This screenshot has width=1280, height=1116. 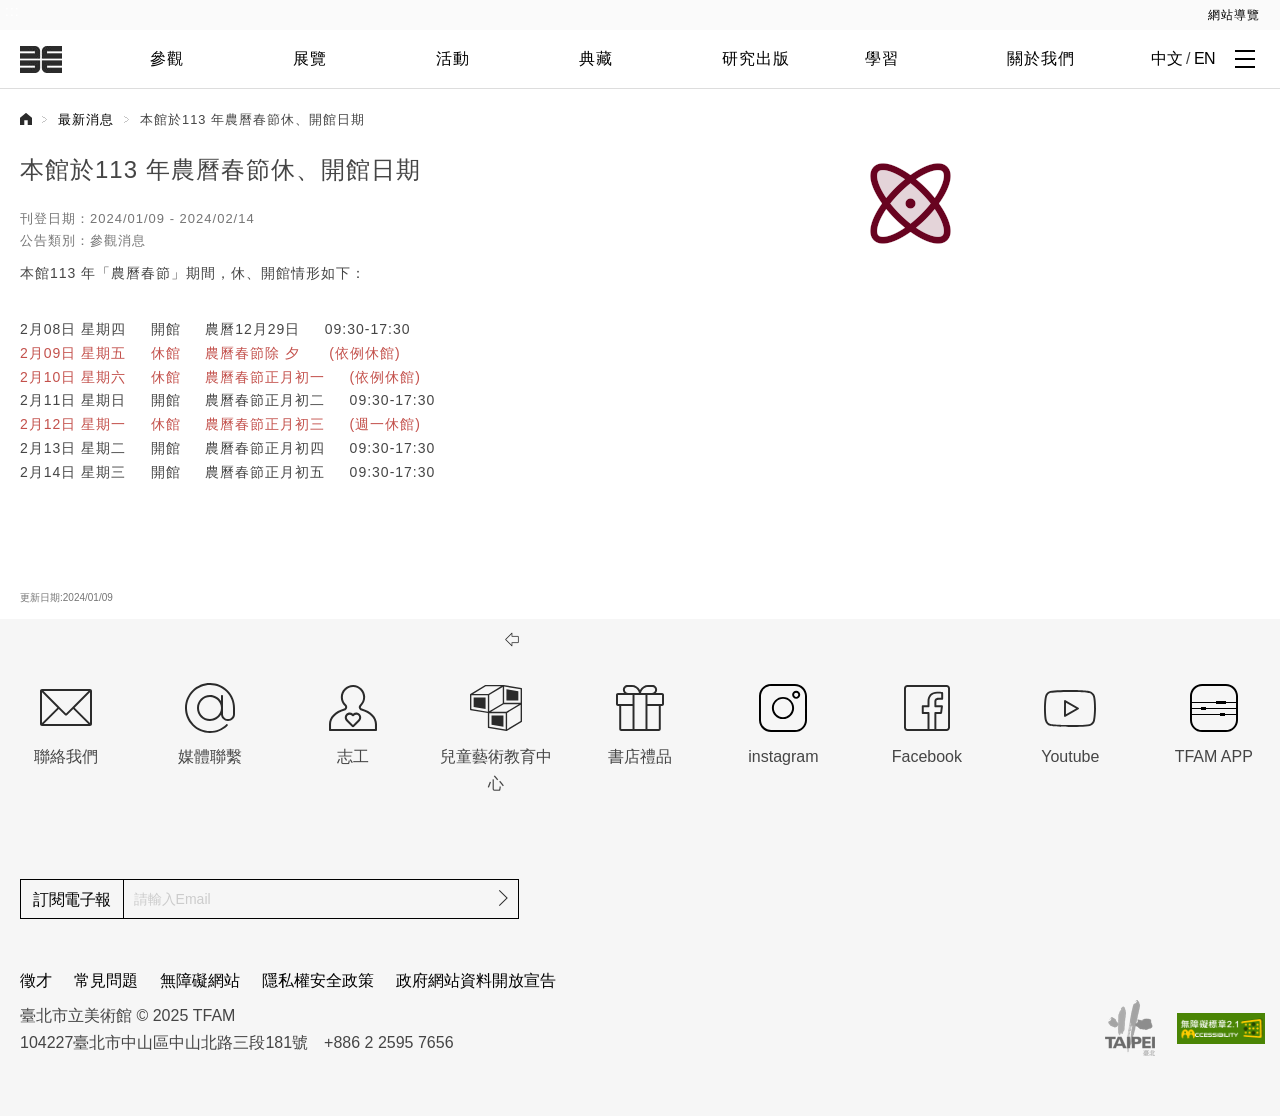 What do you see at coordinates (910, 203) in the screenshot?
I see `access science or chemistry features` at bounding box center [910, 203].